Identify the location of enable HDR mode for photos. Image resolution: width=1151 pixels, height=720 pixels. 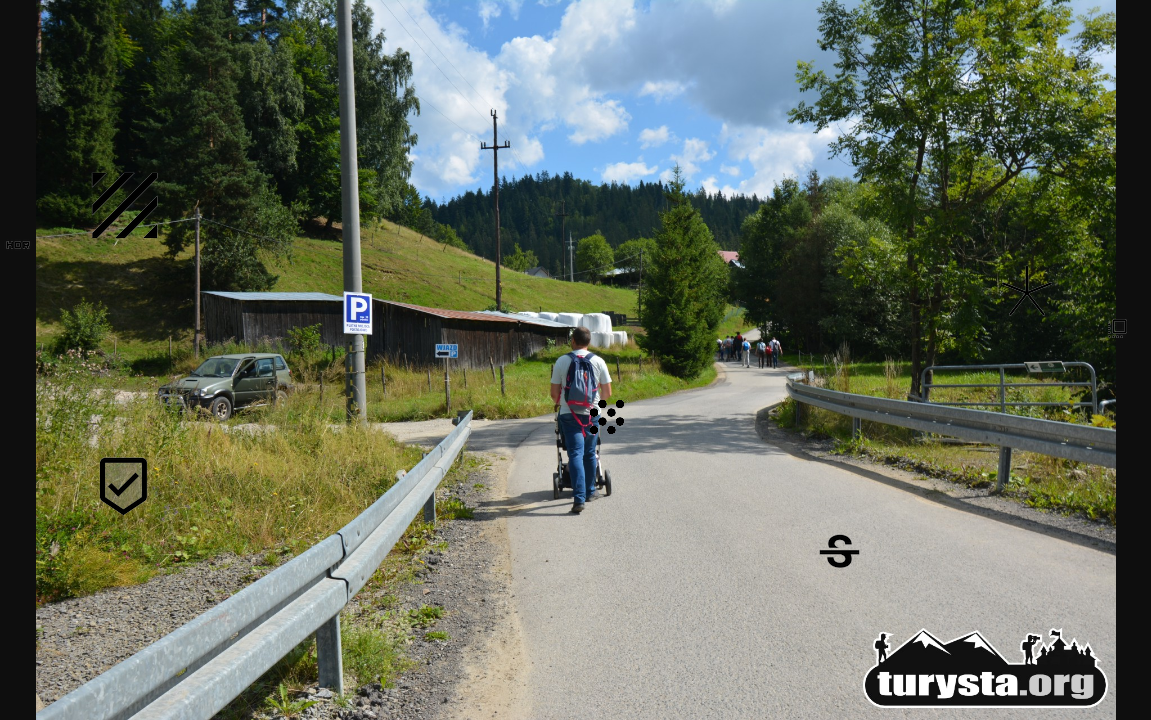
(18, 245).